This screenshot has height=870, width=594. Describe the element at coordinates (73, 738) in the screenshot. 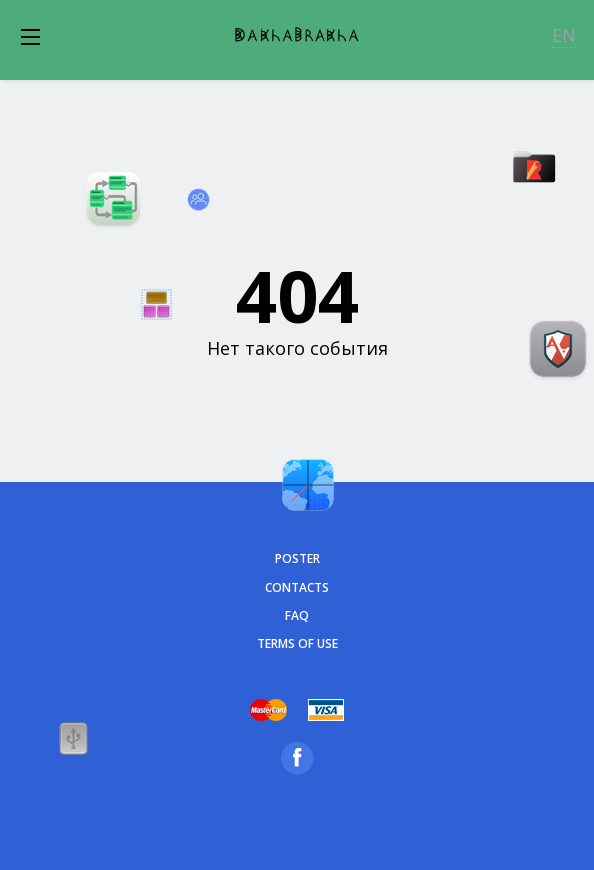

I see `access connected USB storage device` at that location.